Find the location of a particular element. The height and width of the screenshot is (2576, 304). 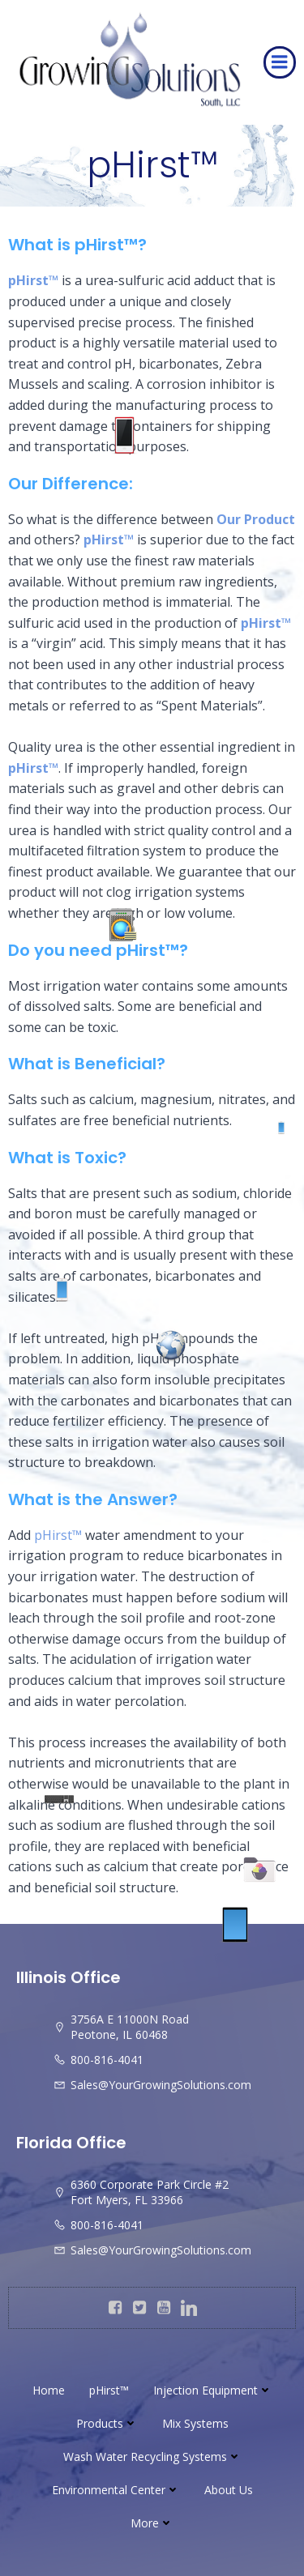

iPad Pro device connected via wifi is located at coordinates (235, 1925).